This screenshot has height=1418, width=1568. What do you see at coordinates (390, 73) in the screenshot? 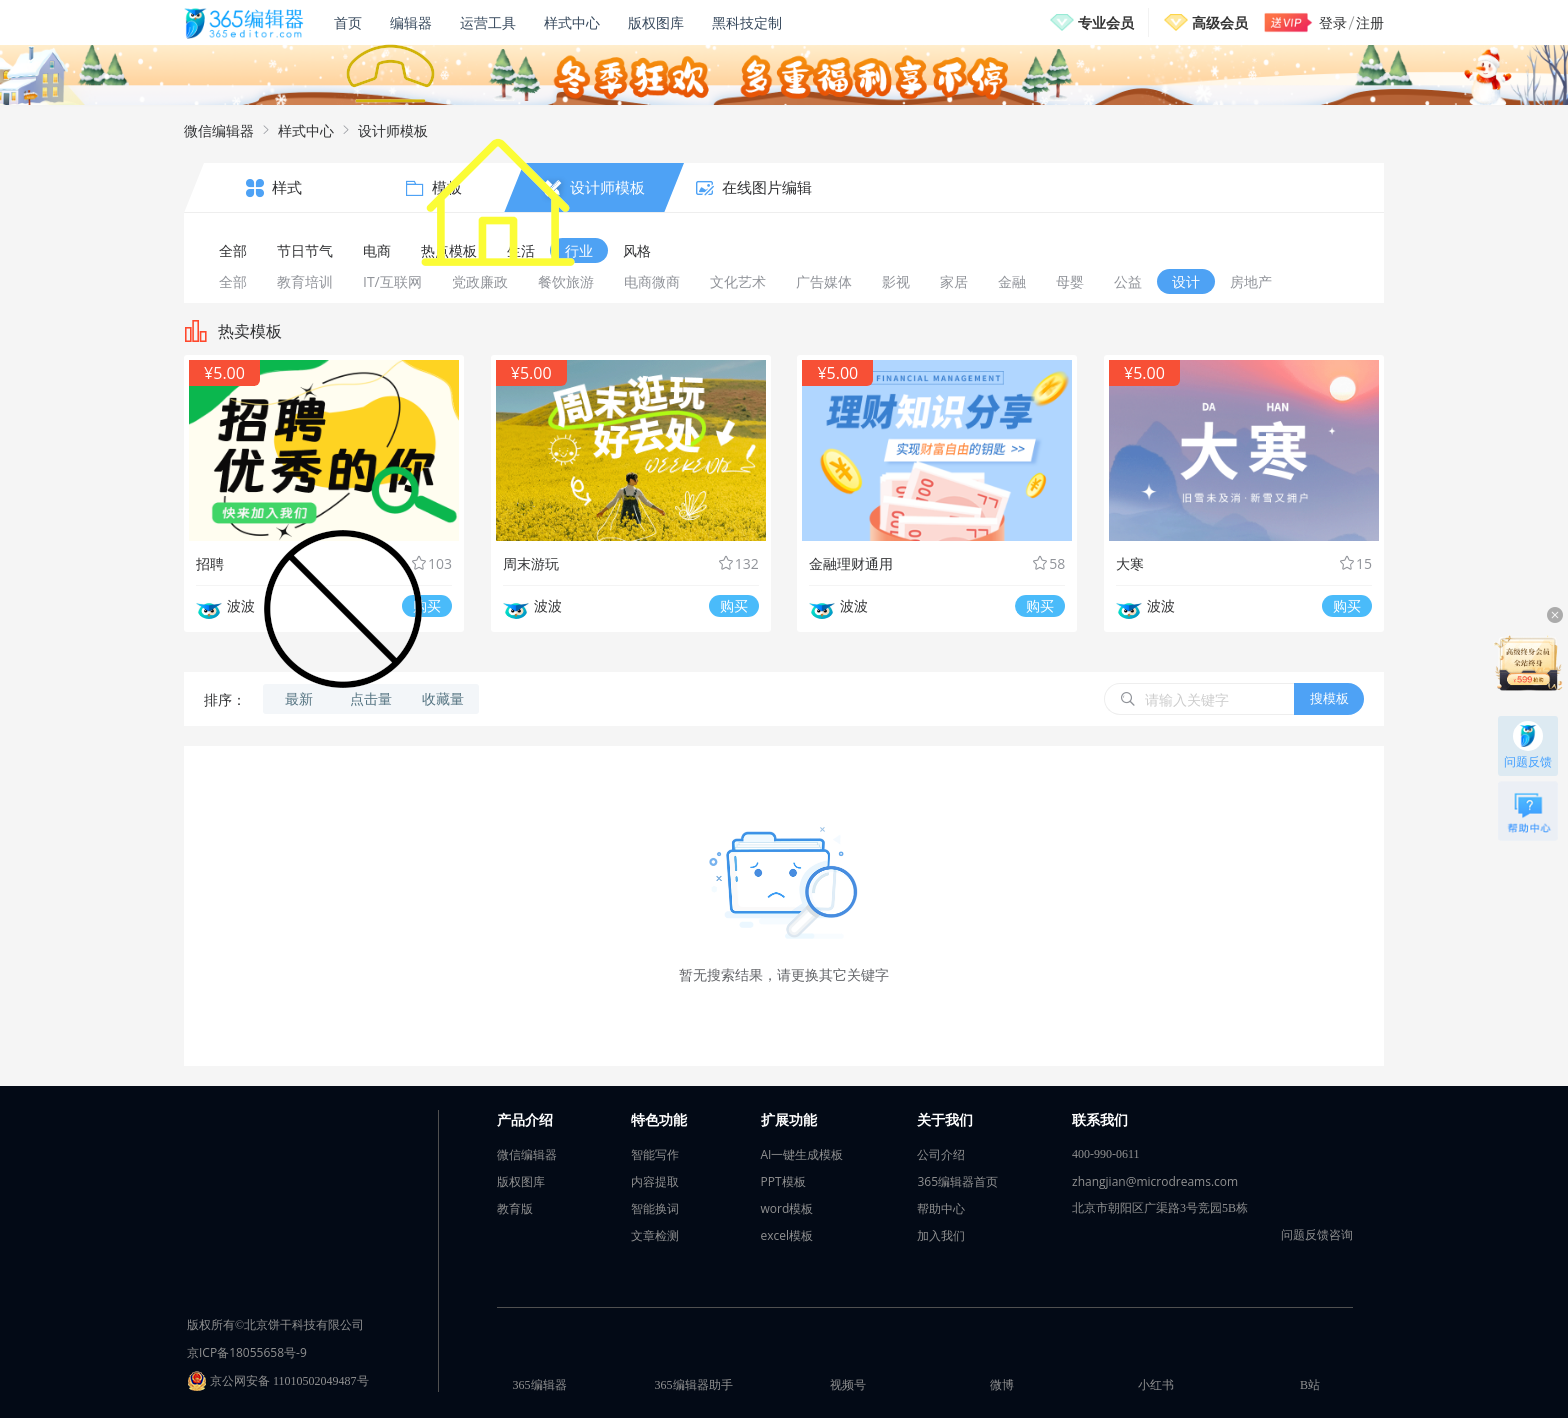
I see `end the current call` at bounding box center [390, 73].